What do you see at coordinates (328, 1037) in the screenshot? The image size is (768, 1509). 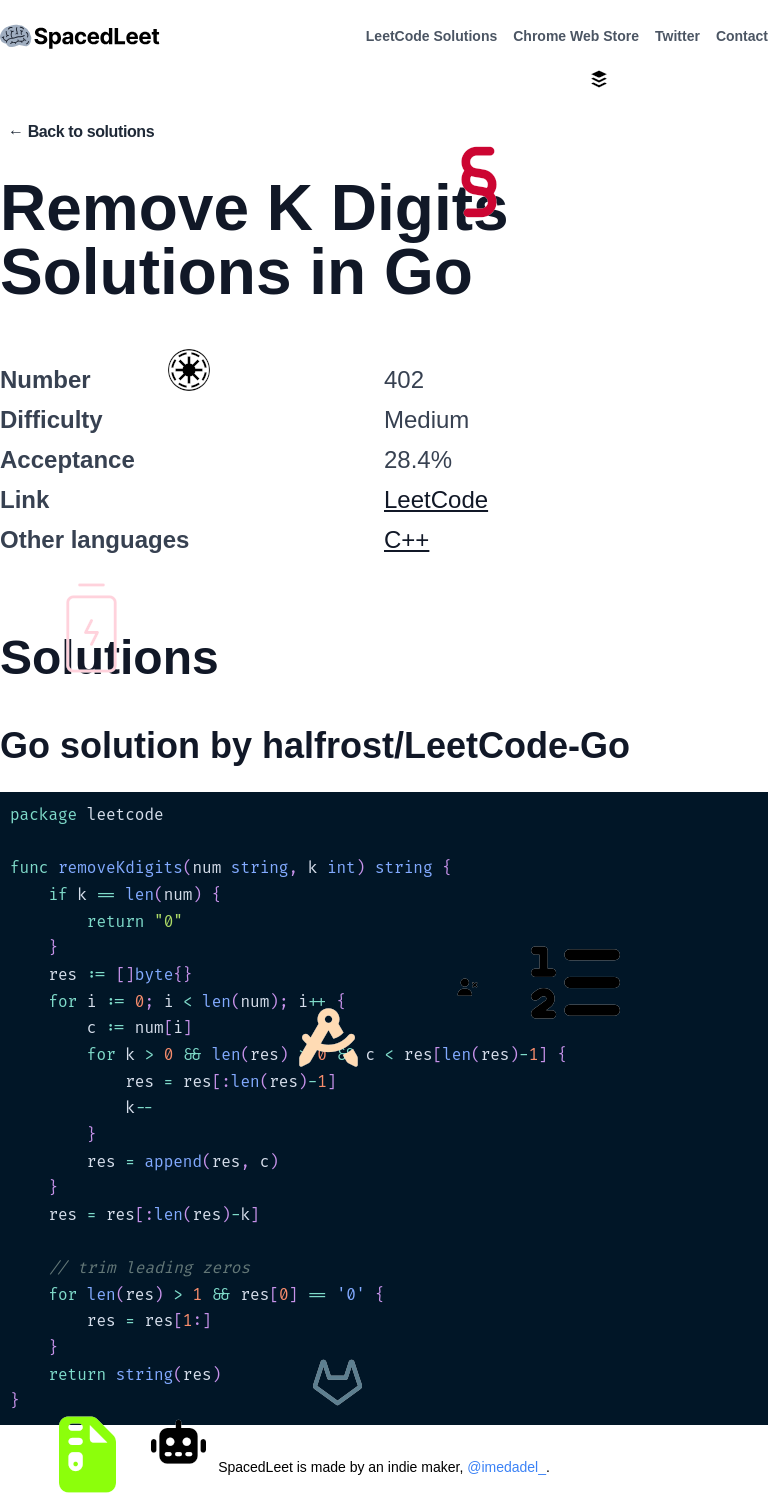 I see `access drawing or design tools` at bounding box center [328, 1037].